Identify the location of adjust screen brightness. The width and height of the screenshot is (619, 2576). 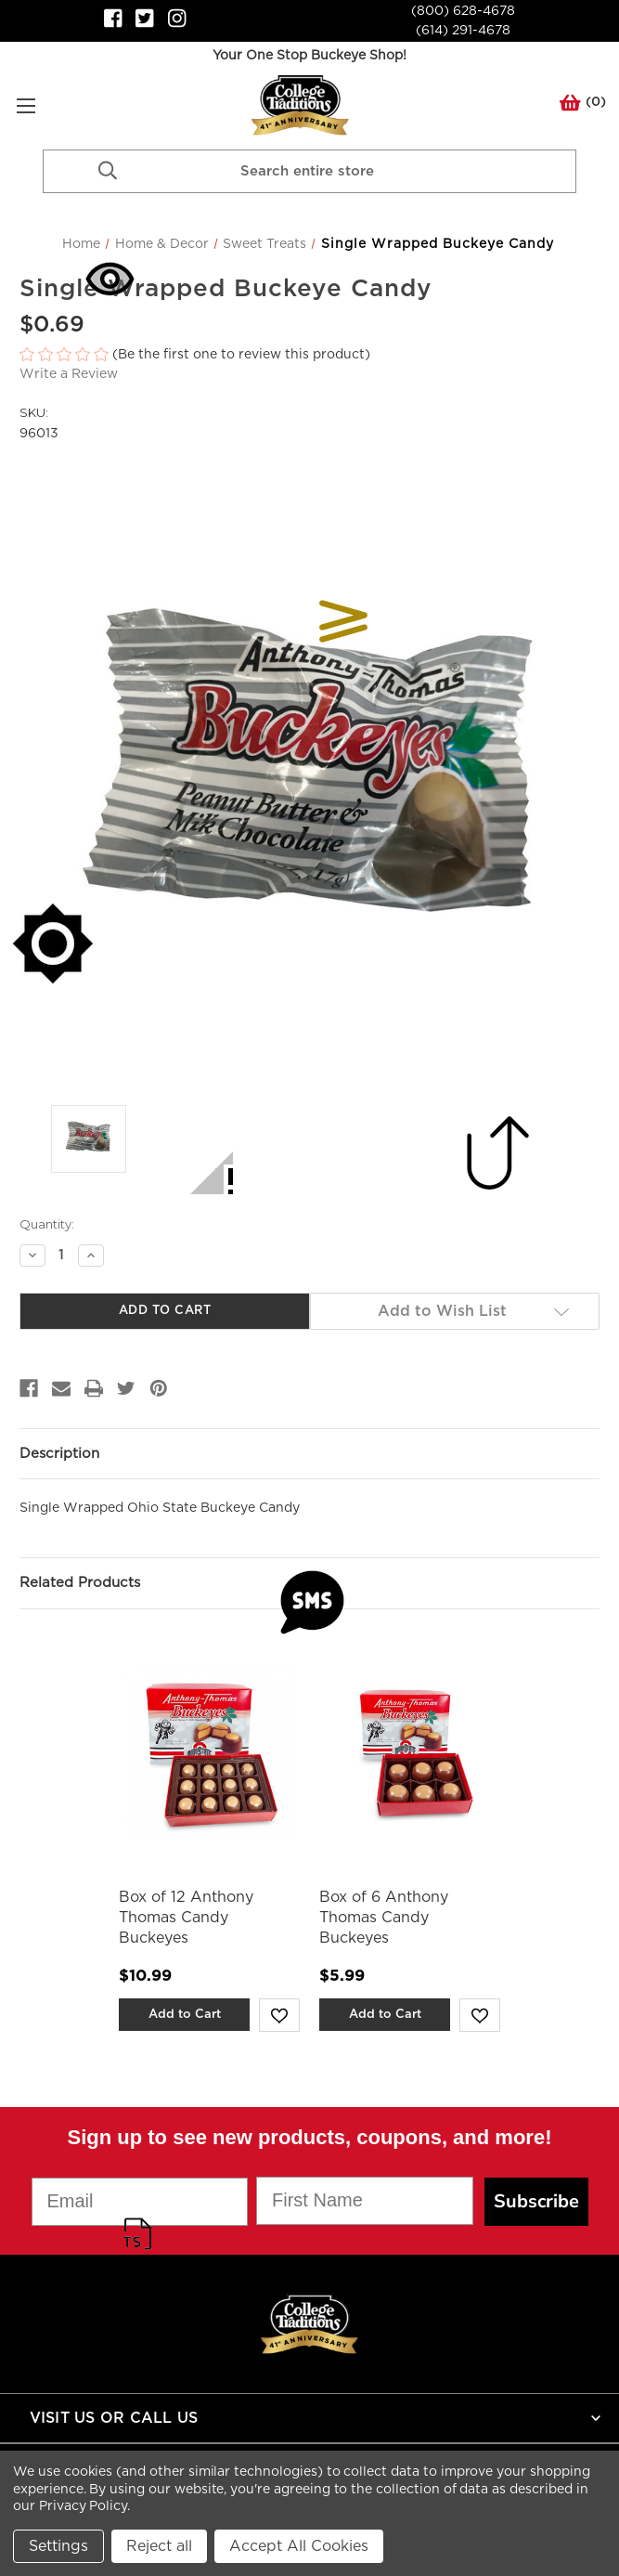
(53, 943).